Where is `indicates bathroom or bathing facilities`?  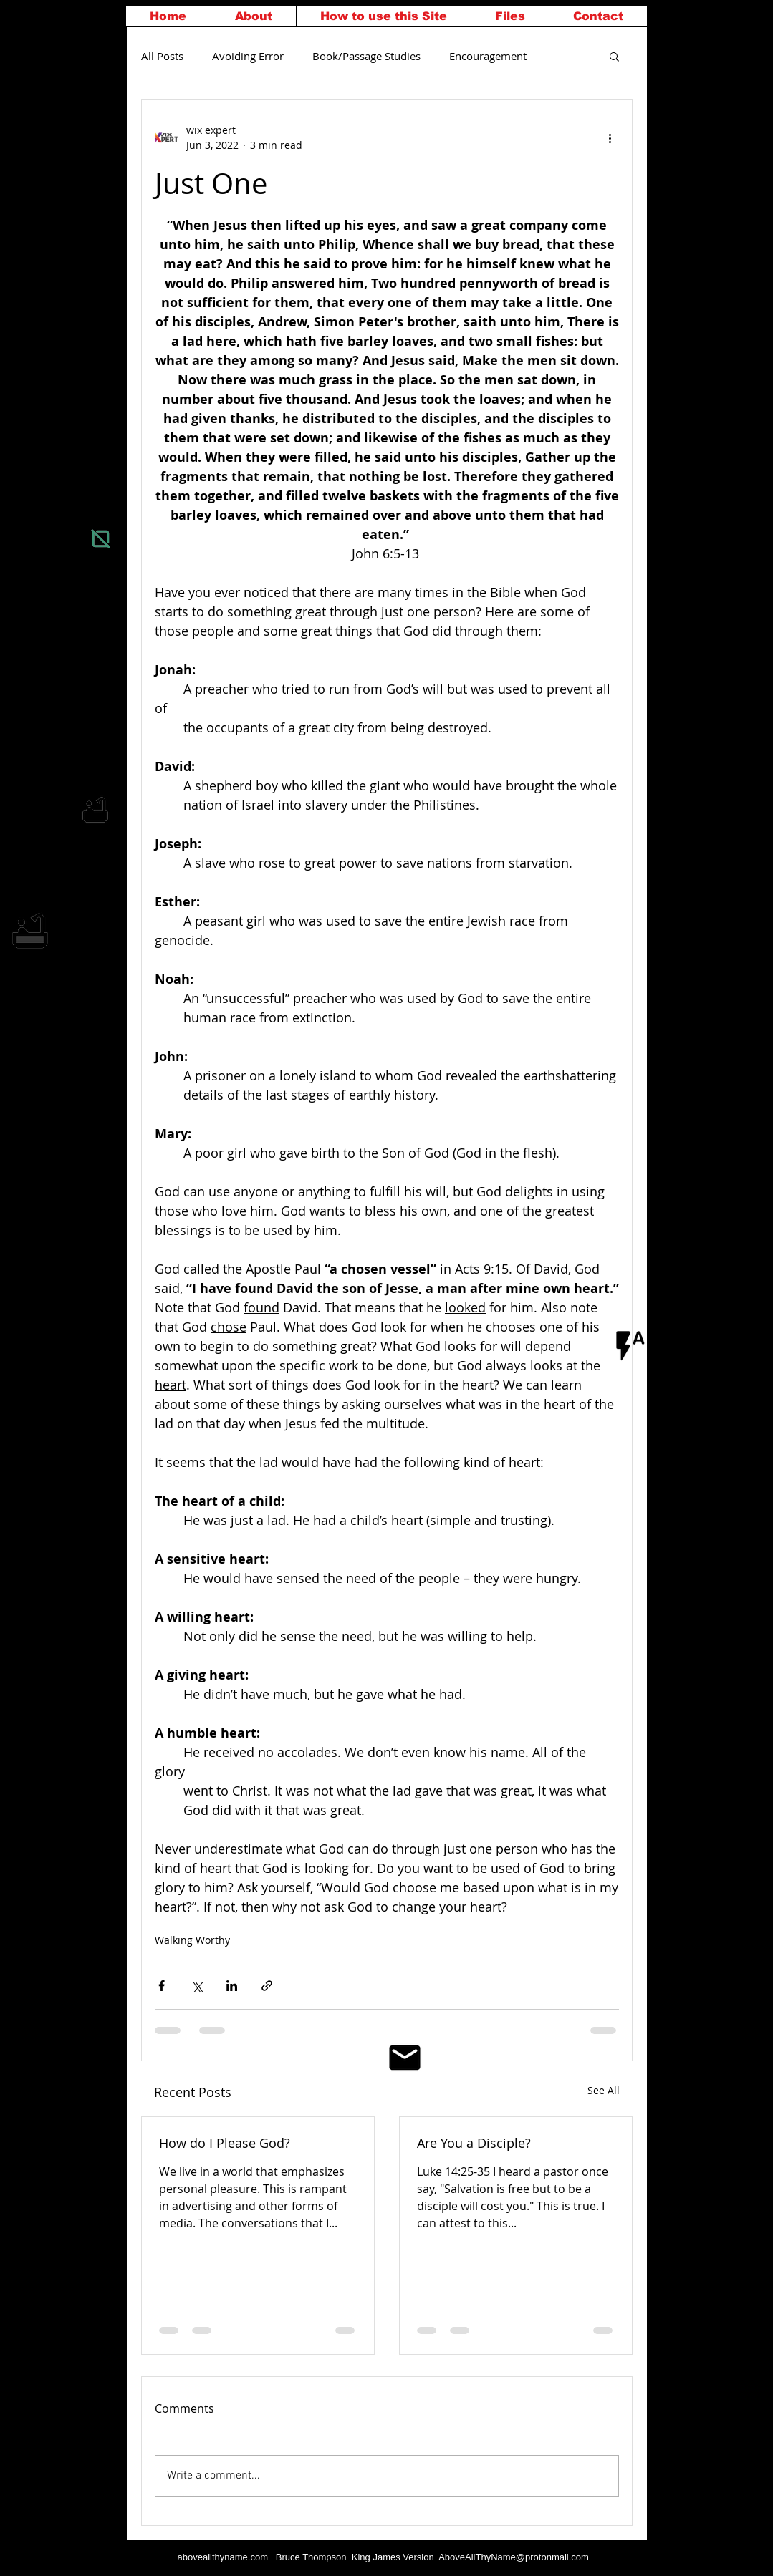
indicates bathroom or bathing facilities is located at coordinates (30, 931).